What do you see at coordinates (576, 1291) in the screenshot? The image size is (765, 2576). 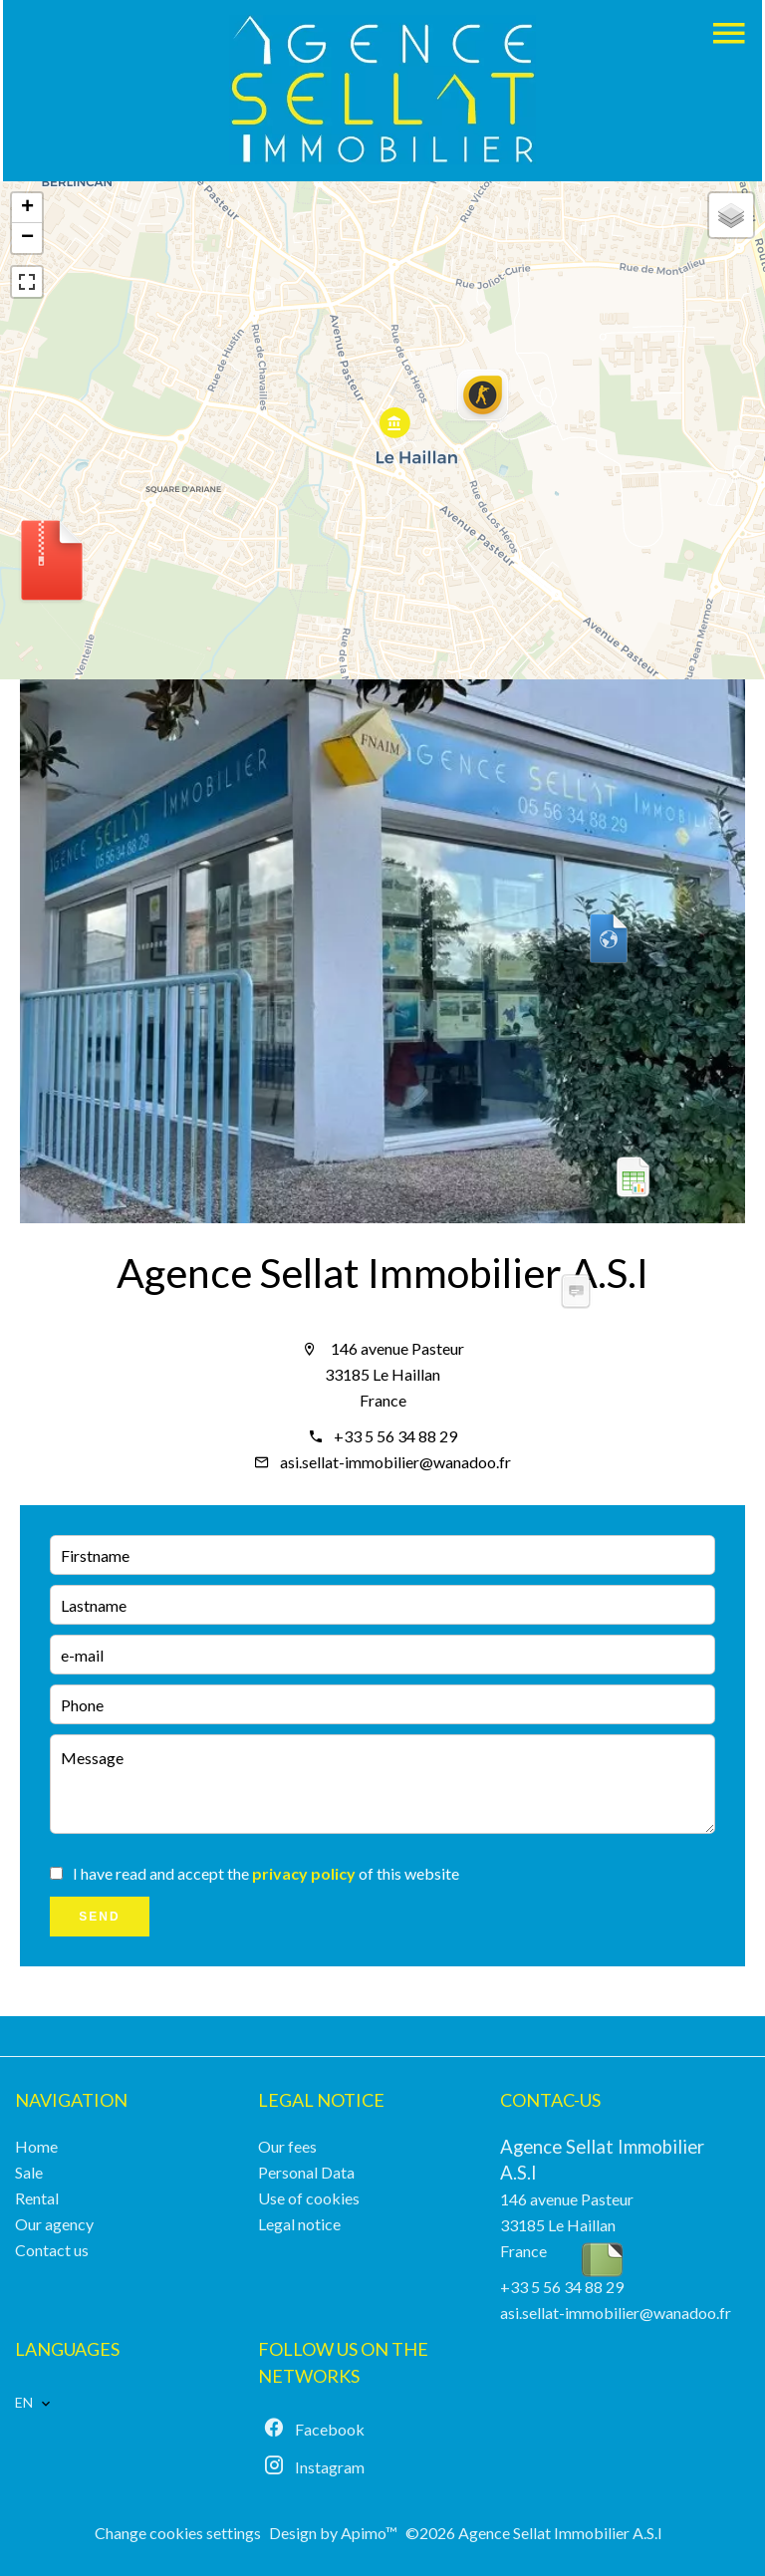 I see `a SAMI subtitle or caption file` at bounding box center [576, 1291].